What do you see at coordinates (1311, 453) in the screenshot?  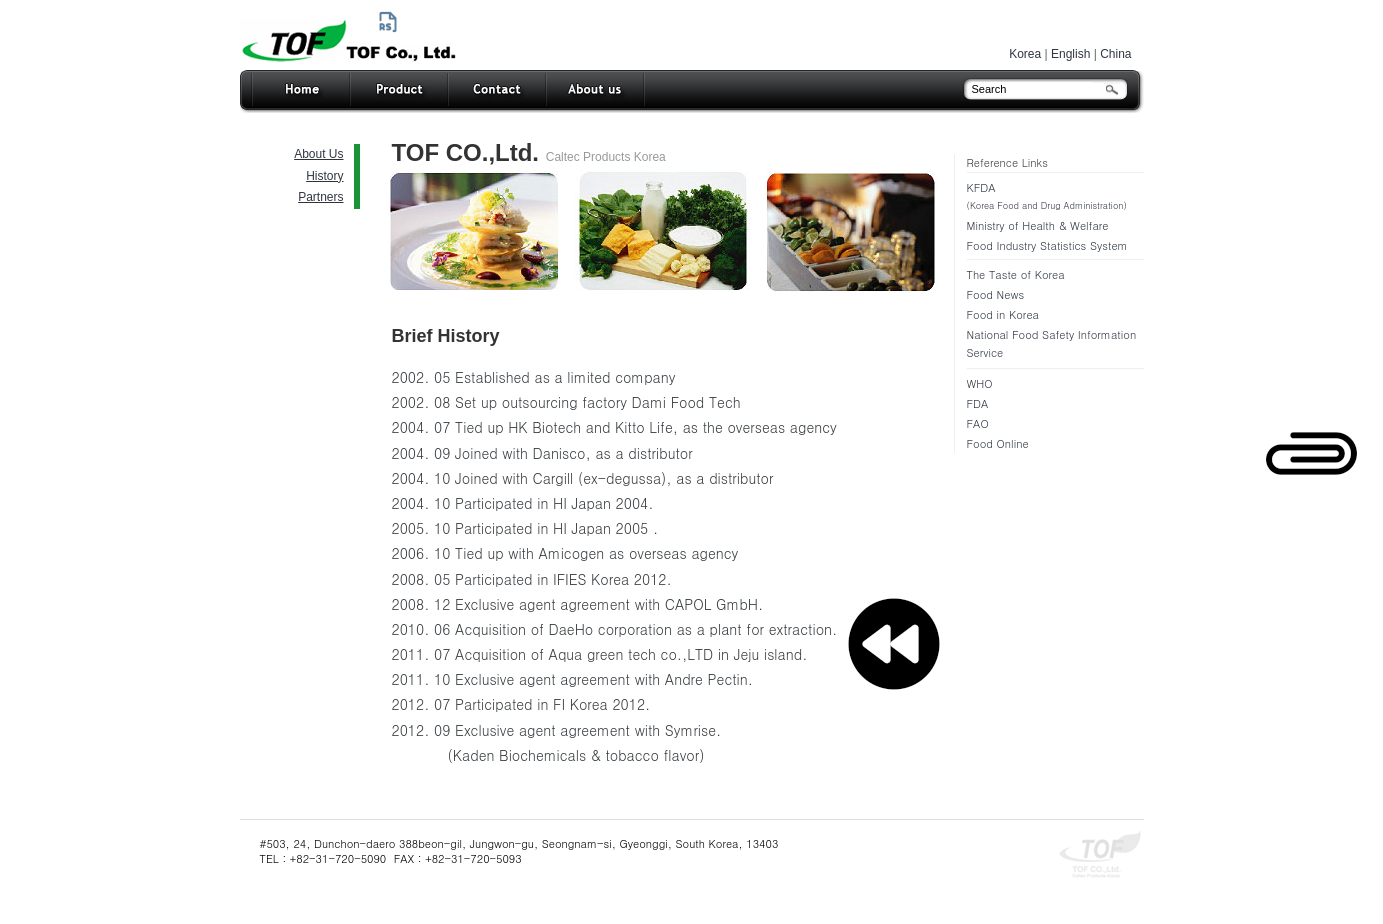 I see `attach a file to your message` at bounding box center [1311, 453].